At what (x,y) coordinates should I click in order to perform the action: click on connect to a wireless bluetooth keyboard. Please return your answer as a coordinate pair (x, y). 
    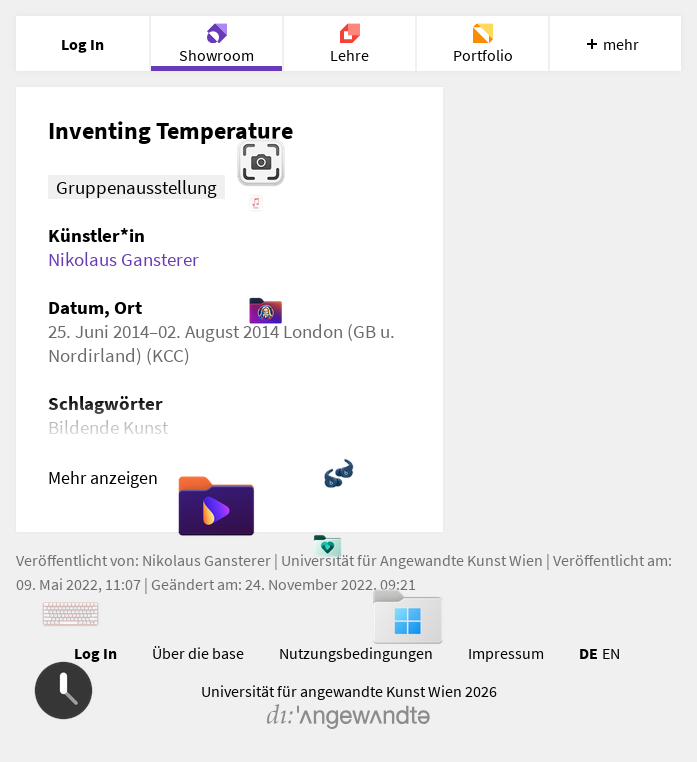
    Looking at the image, I should click on (70, 613).